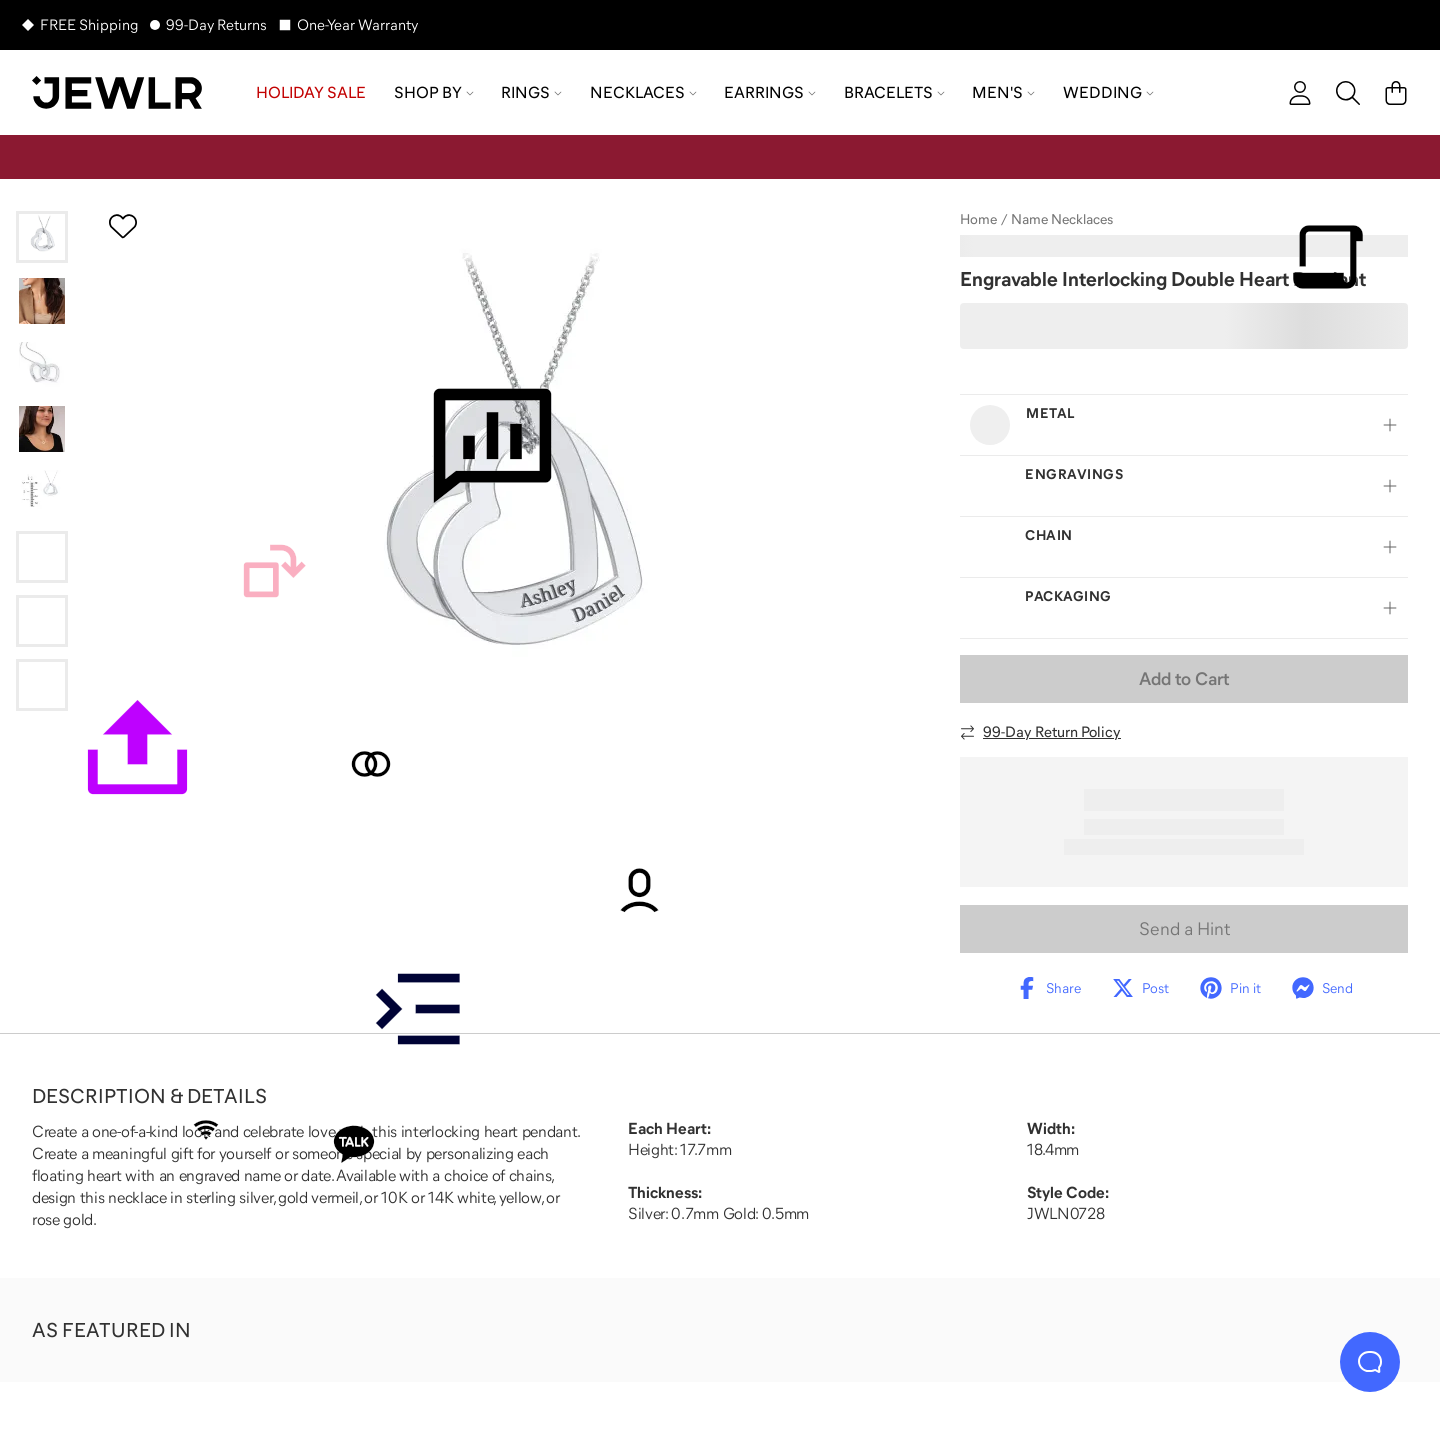 The image size is (1440, 1432). I want to click on create a poll in chat, so click(492, 441).